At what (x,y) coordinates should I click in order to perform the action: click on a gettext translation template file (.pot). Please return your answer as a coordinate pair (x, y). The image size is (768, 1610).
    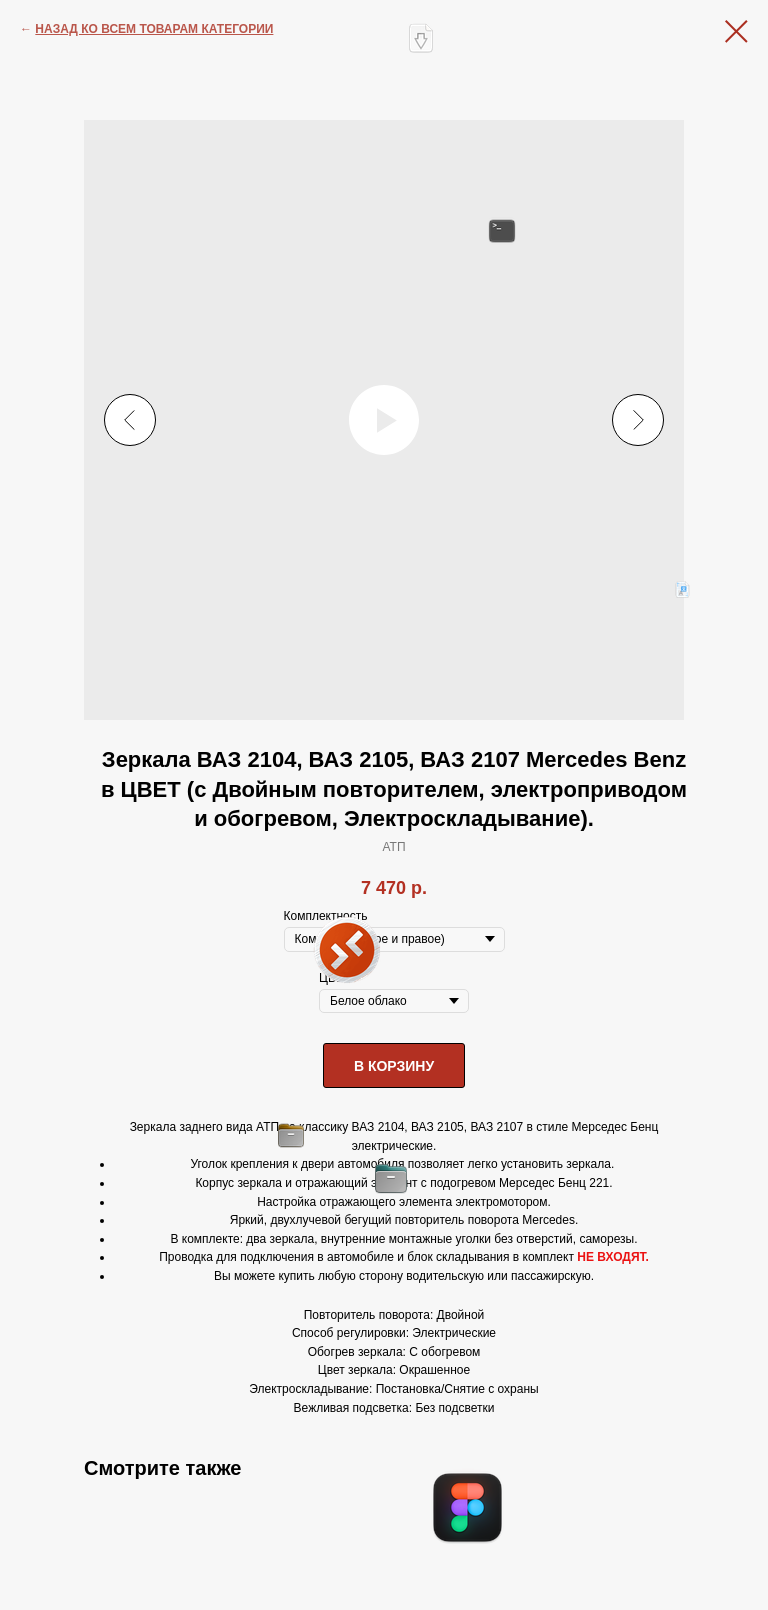
    Looking at the image, I should click on (682, 589).